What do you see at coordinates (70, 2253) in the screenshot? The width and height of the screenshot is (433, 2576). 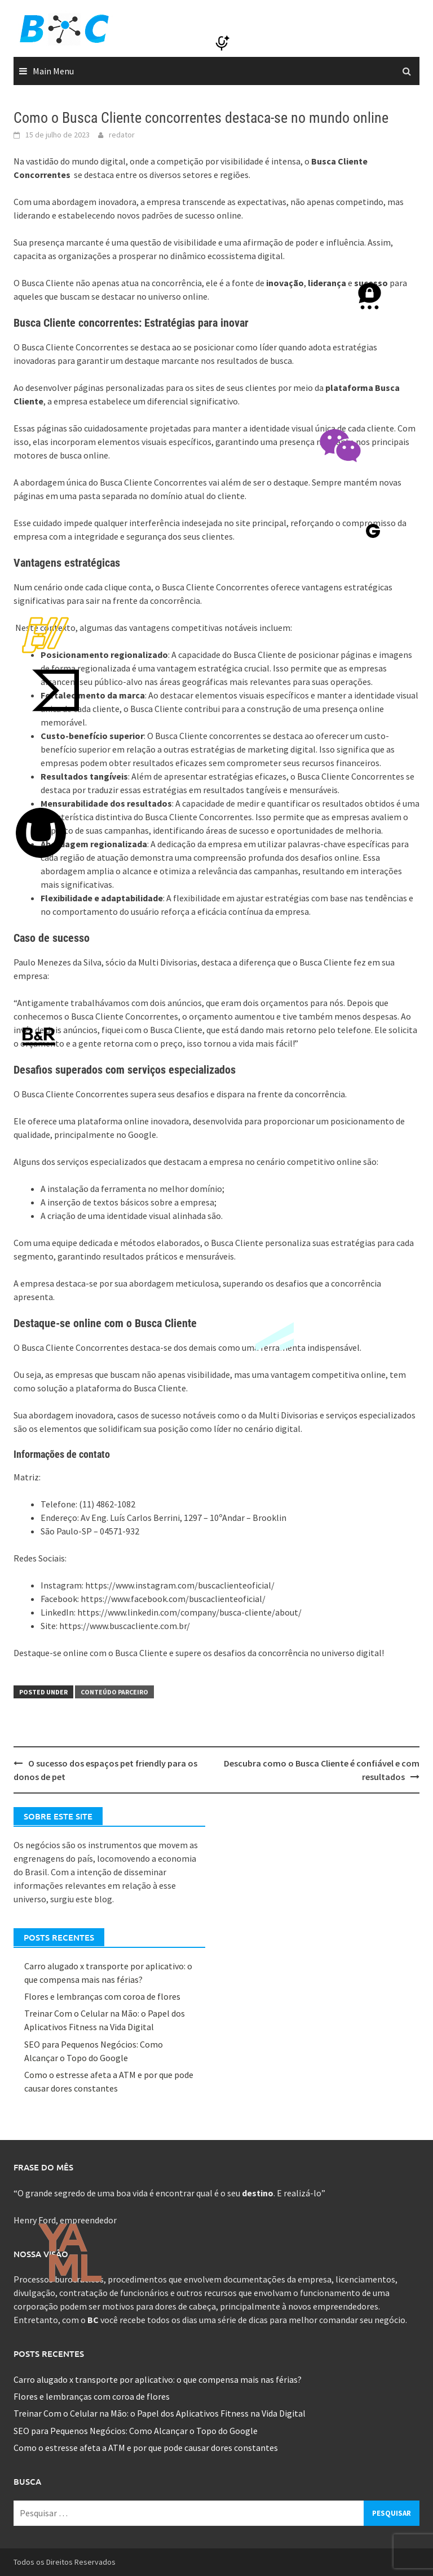 I see `indicates a YAML configuration file` at bounding box center [70, 2253].